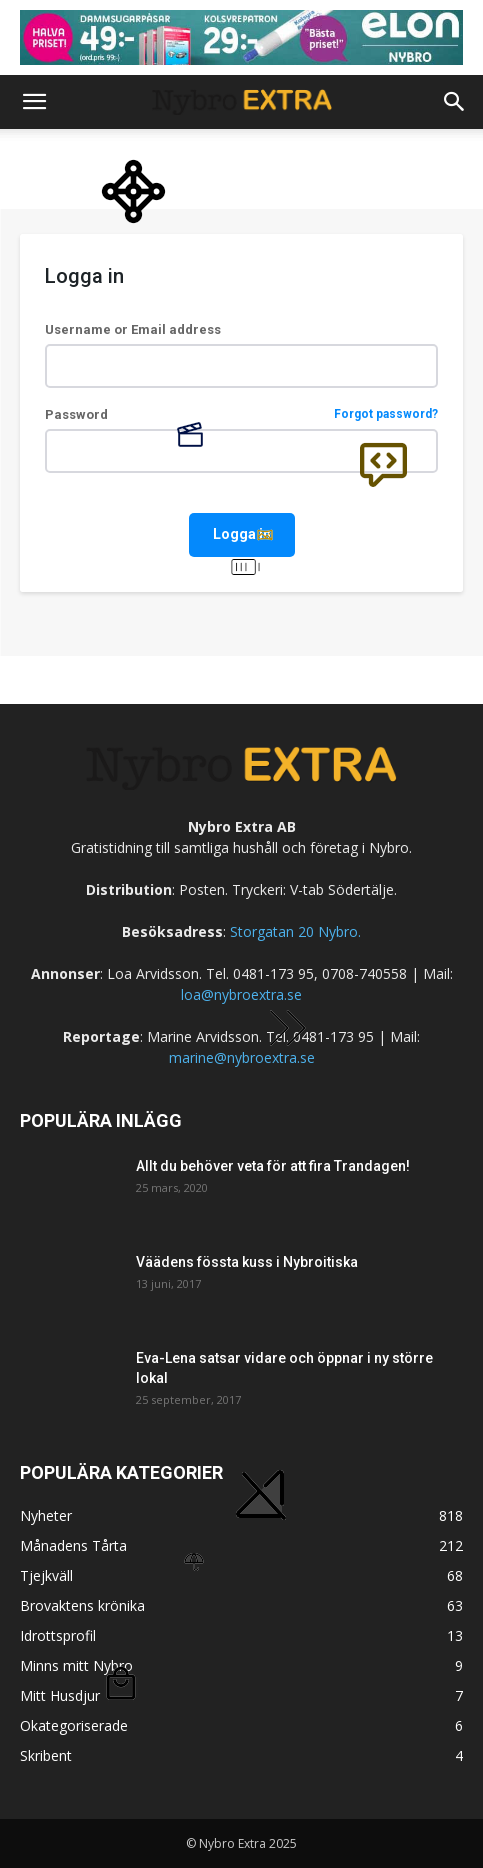 This screenshot has width=483, height=1868. Describe the element at coordinates (245, 567) in the screenshot. I see `indicates battery is well charged` at that location.